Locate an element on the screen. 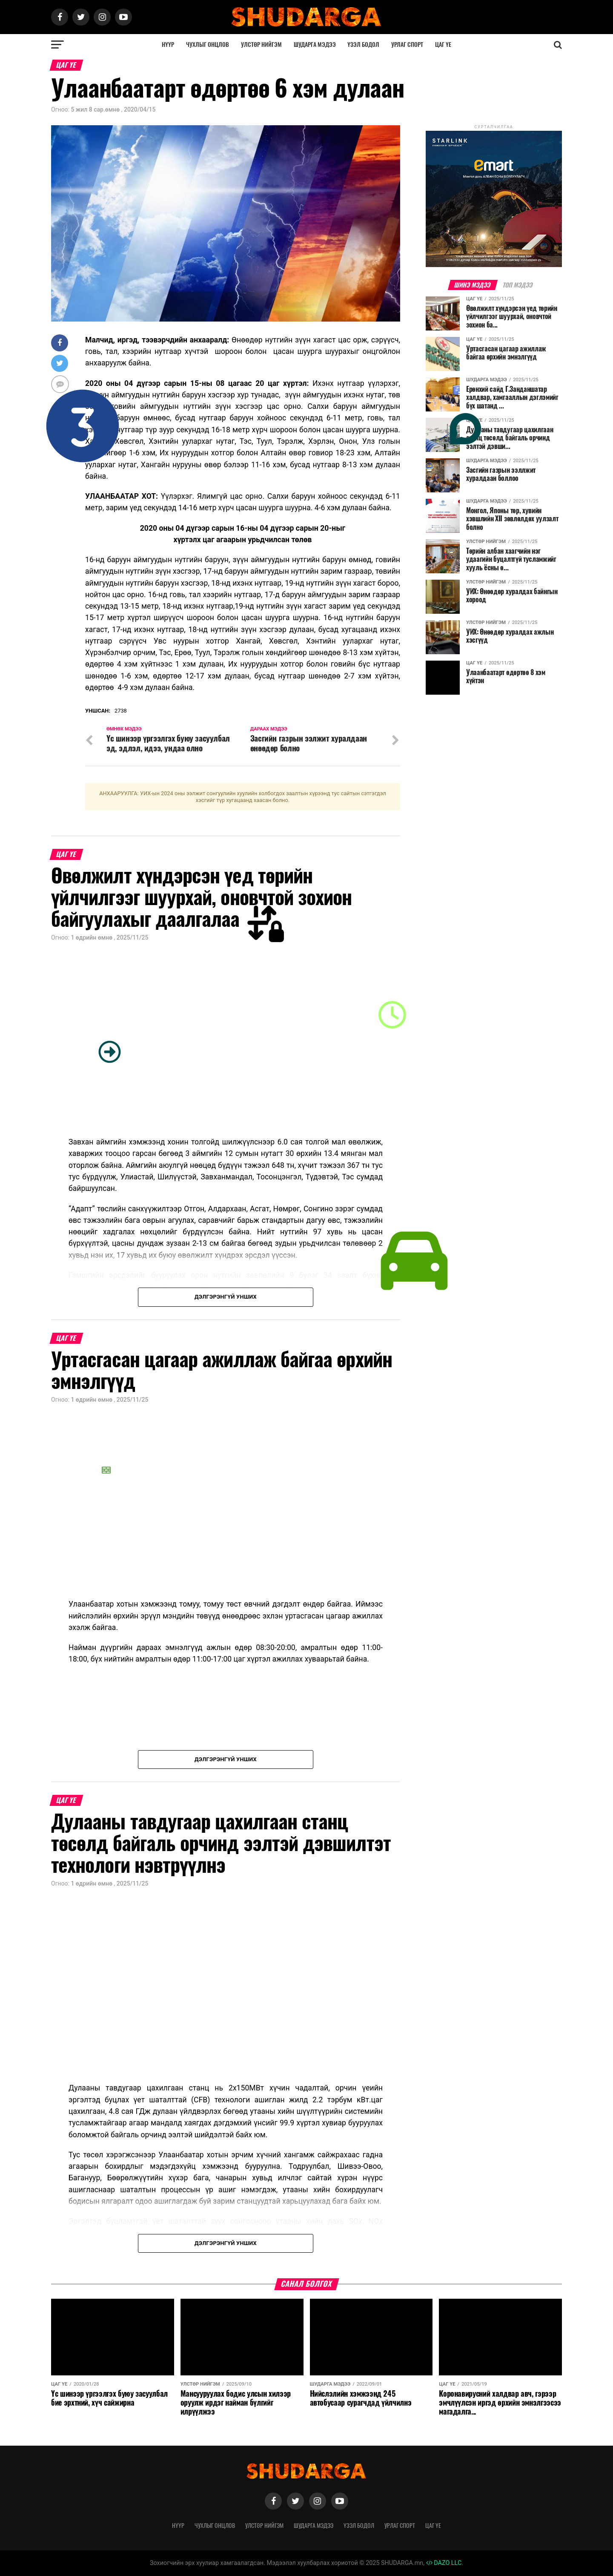 The width and height of the screenshot is (613, 2576). select car or automobile option is located at coordinates (414, 1261).